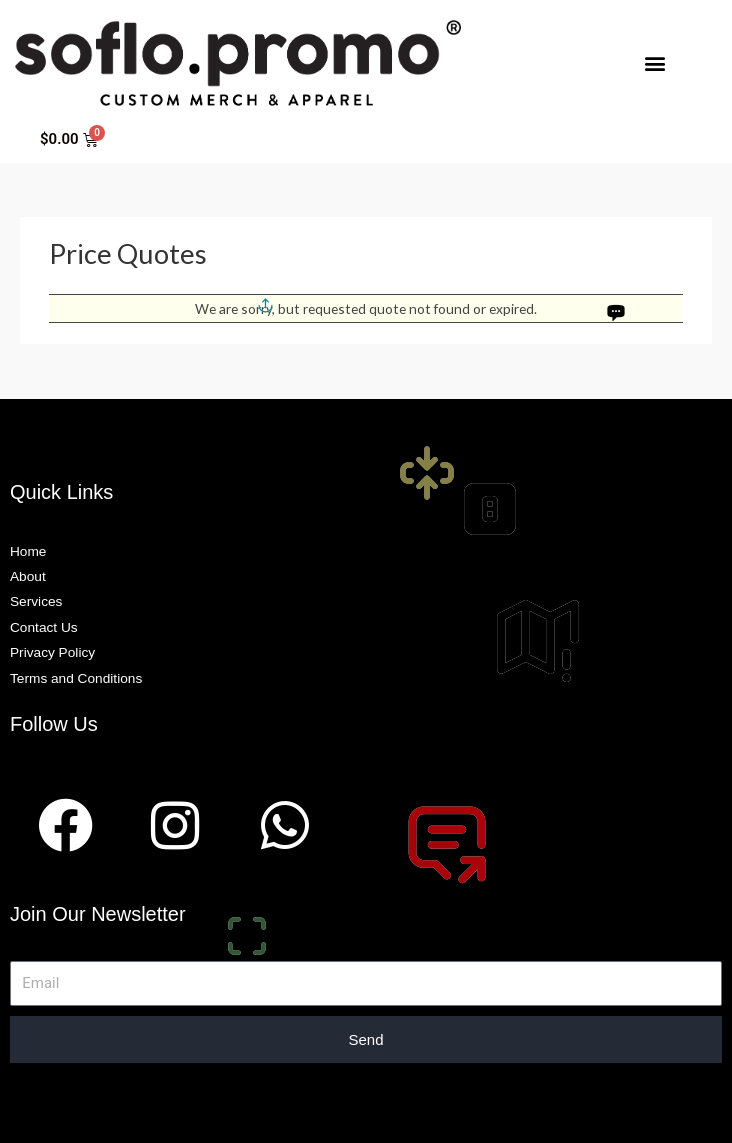  I want to click on map error or issue detected, so click(538, 637).